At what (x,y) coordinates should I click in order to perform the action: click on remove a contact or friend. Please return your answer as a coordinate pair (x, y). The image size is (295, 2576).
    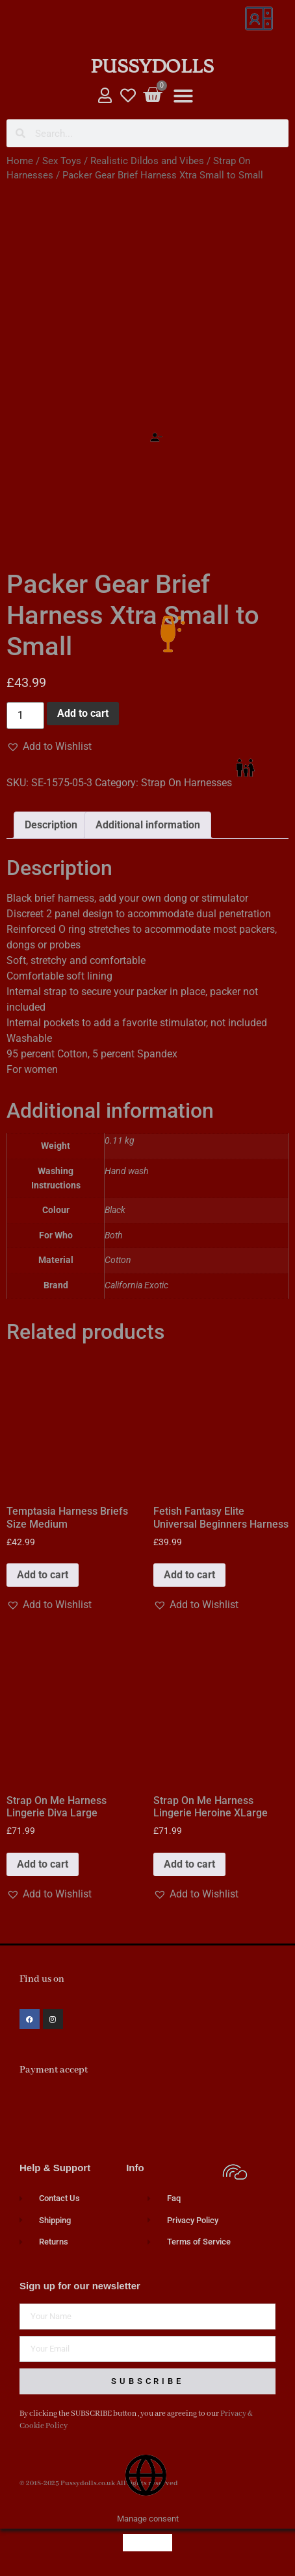
    Looking at the image, I should click on (156, 437).